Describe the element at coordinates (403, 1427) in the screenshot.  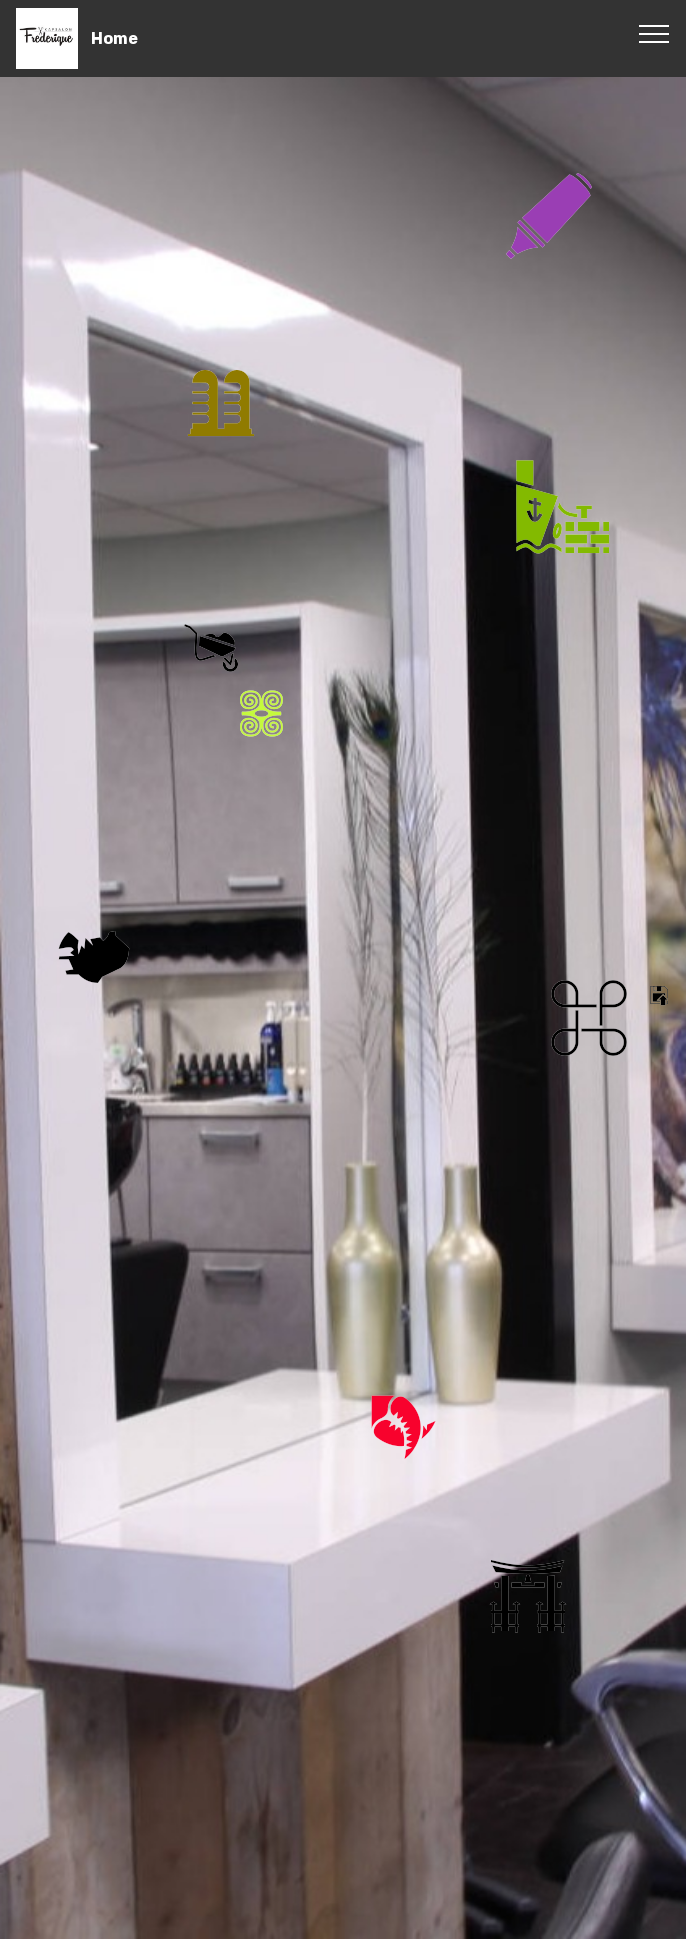
I see `initiate a claw attack or slash ability` at that location.